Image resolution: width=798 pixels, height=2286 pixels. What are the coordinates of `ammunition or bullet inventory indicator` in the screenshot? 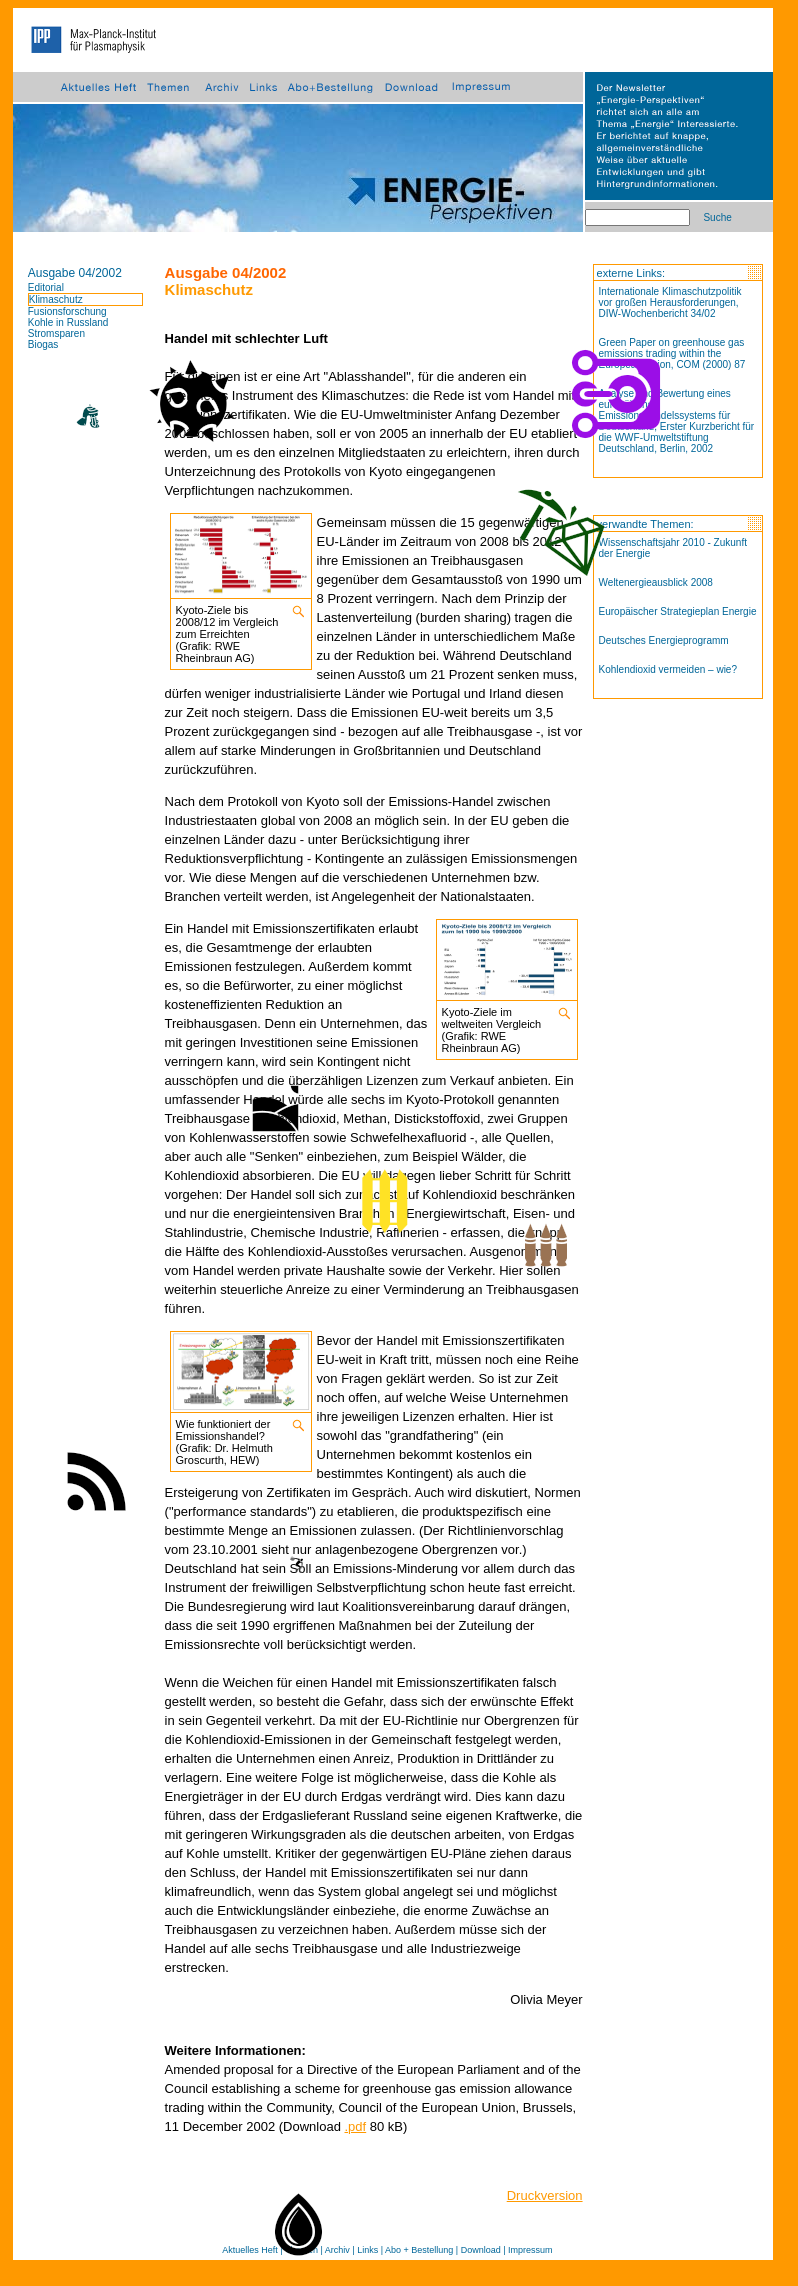 It's located at (546, 1245).